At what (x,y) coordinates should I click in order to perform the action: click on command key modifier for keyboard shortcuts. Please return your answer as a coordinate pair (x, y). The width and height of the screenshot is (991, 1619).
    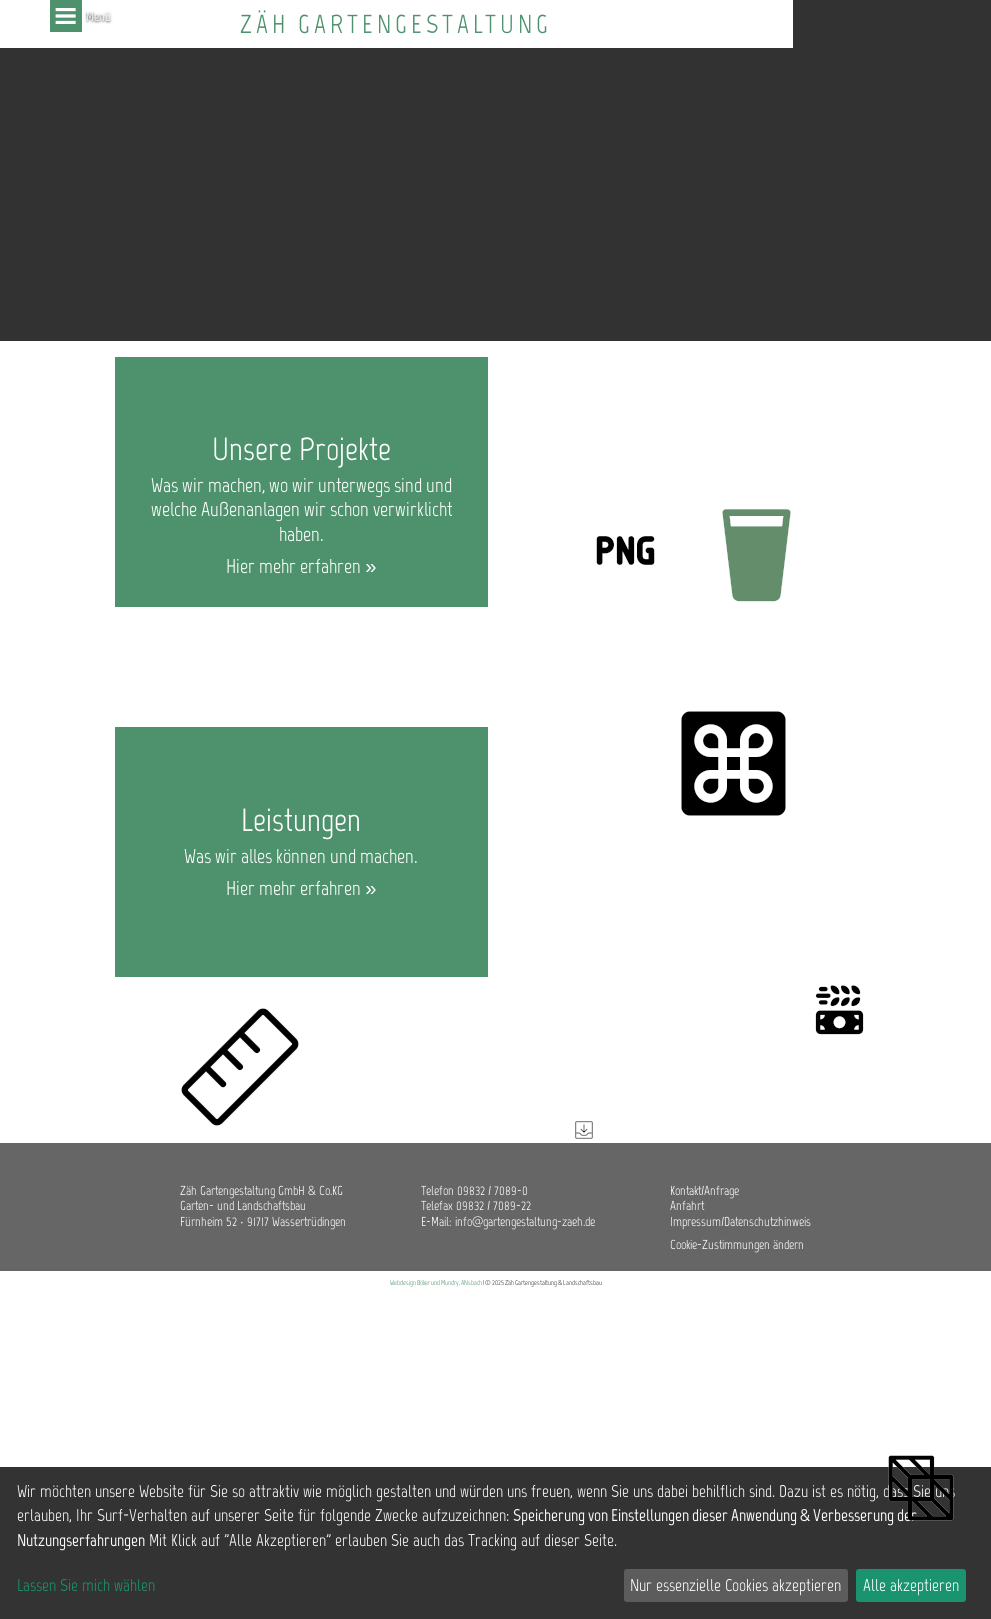
    Looking at the image, I should click on (733, 763).